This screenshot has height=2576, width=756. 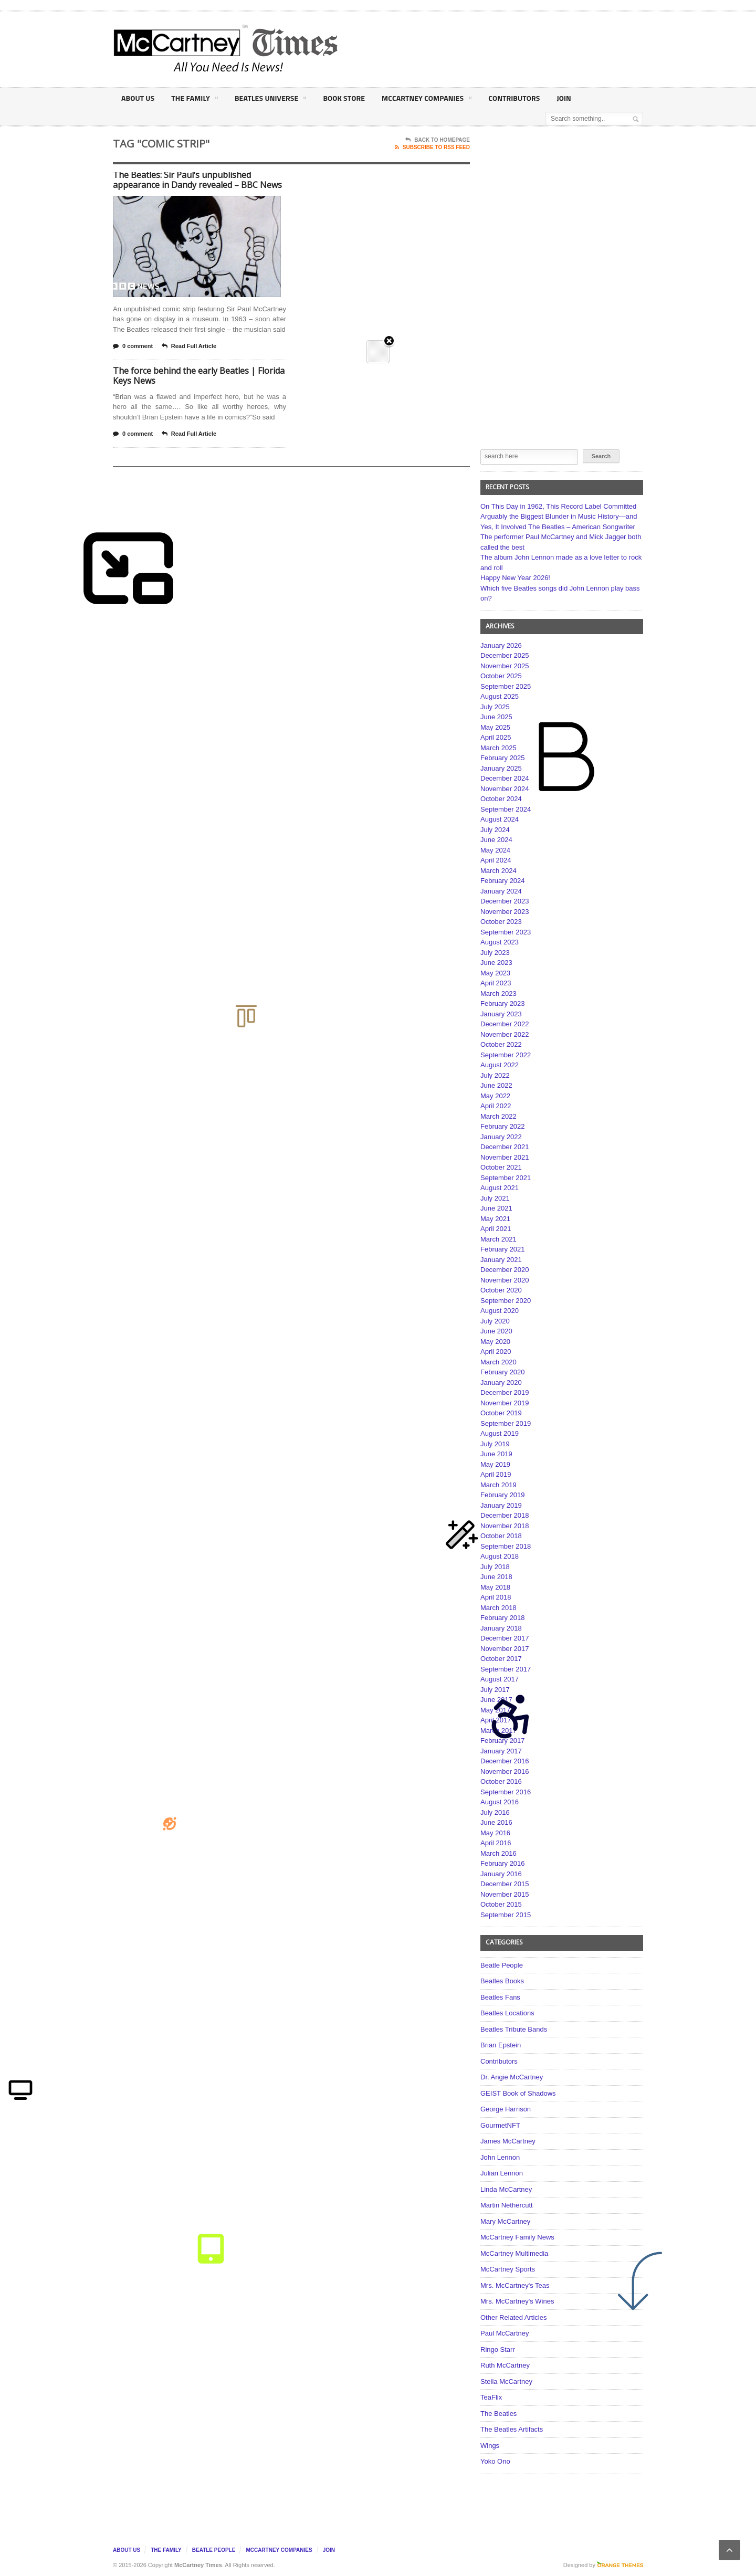 What do you see at coordinates (170, 1824) in the screenshot?
I see `react with a laughing emoji` at bounding box center [170, 1824].